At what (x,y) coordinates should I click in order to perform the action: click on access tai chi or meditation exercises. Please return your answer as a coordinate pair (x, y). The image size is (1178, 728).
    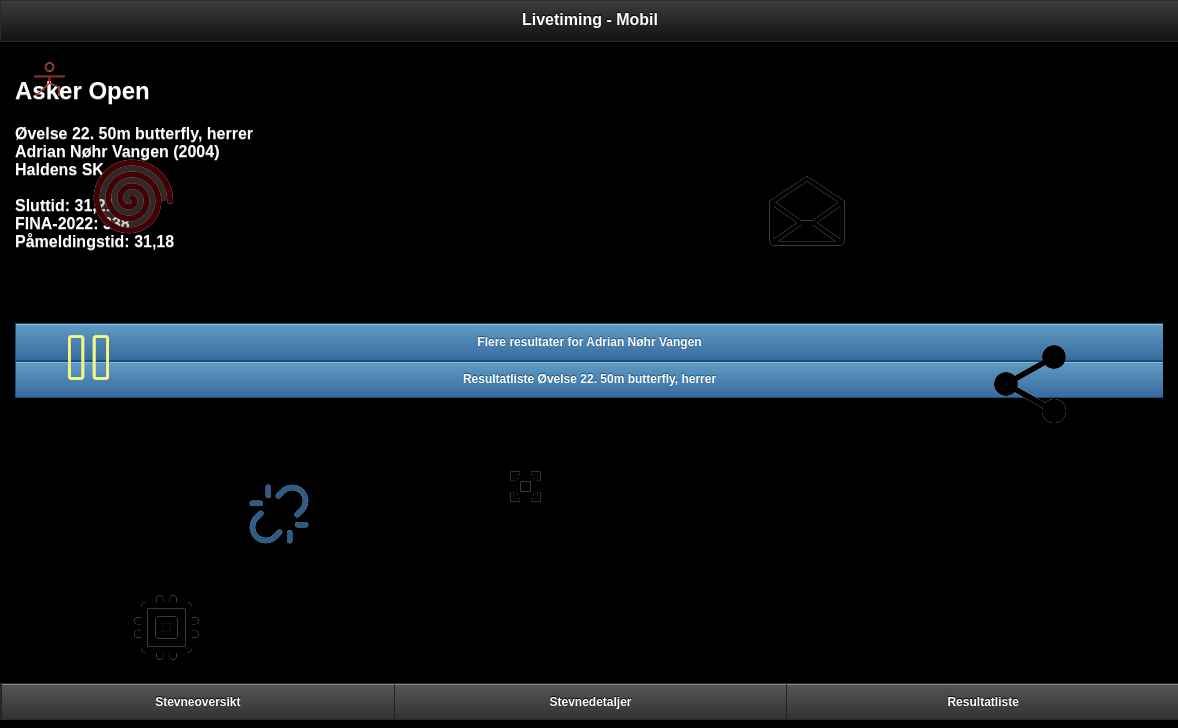
    Looking at the image, I should click on (49, 80).